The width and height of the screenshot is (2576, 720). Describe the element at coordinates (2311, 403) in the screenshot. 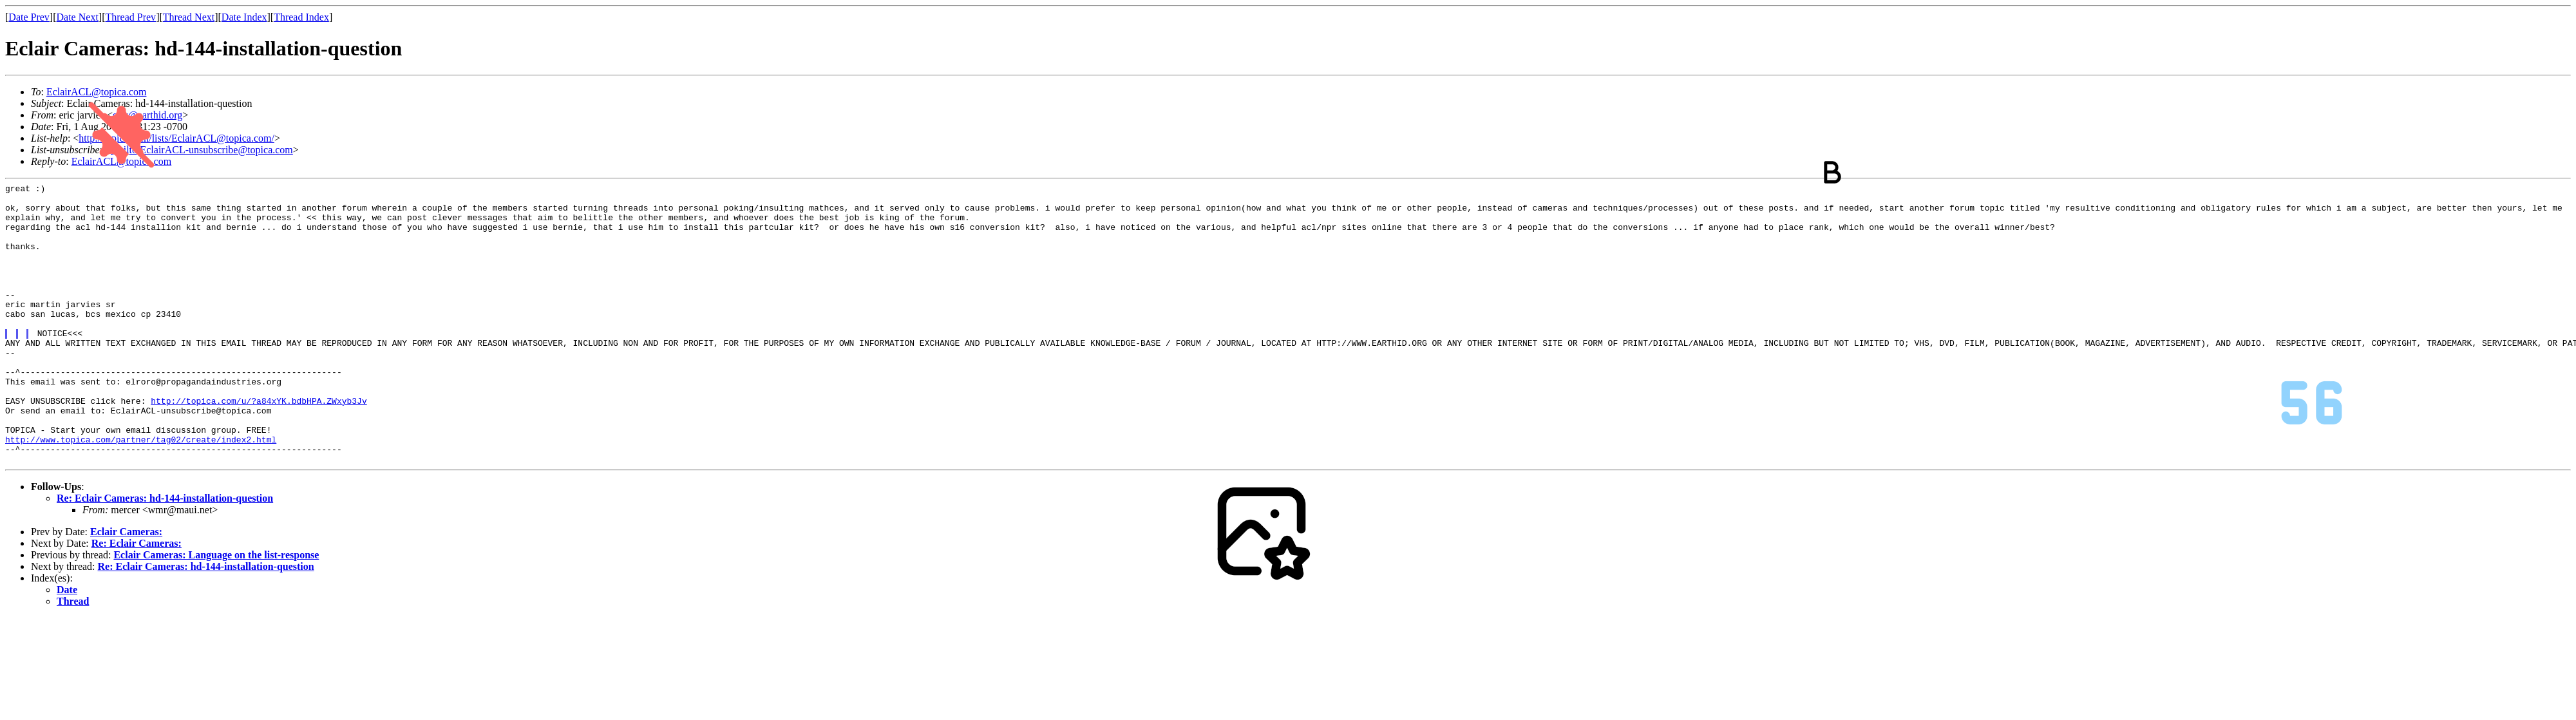

I see `indicates item number 56 in a list or sequence` at that location.